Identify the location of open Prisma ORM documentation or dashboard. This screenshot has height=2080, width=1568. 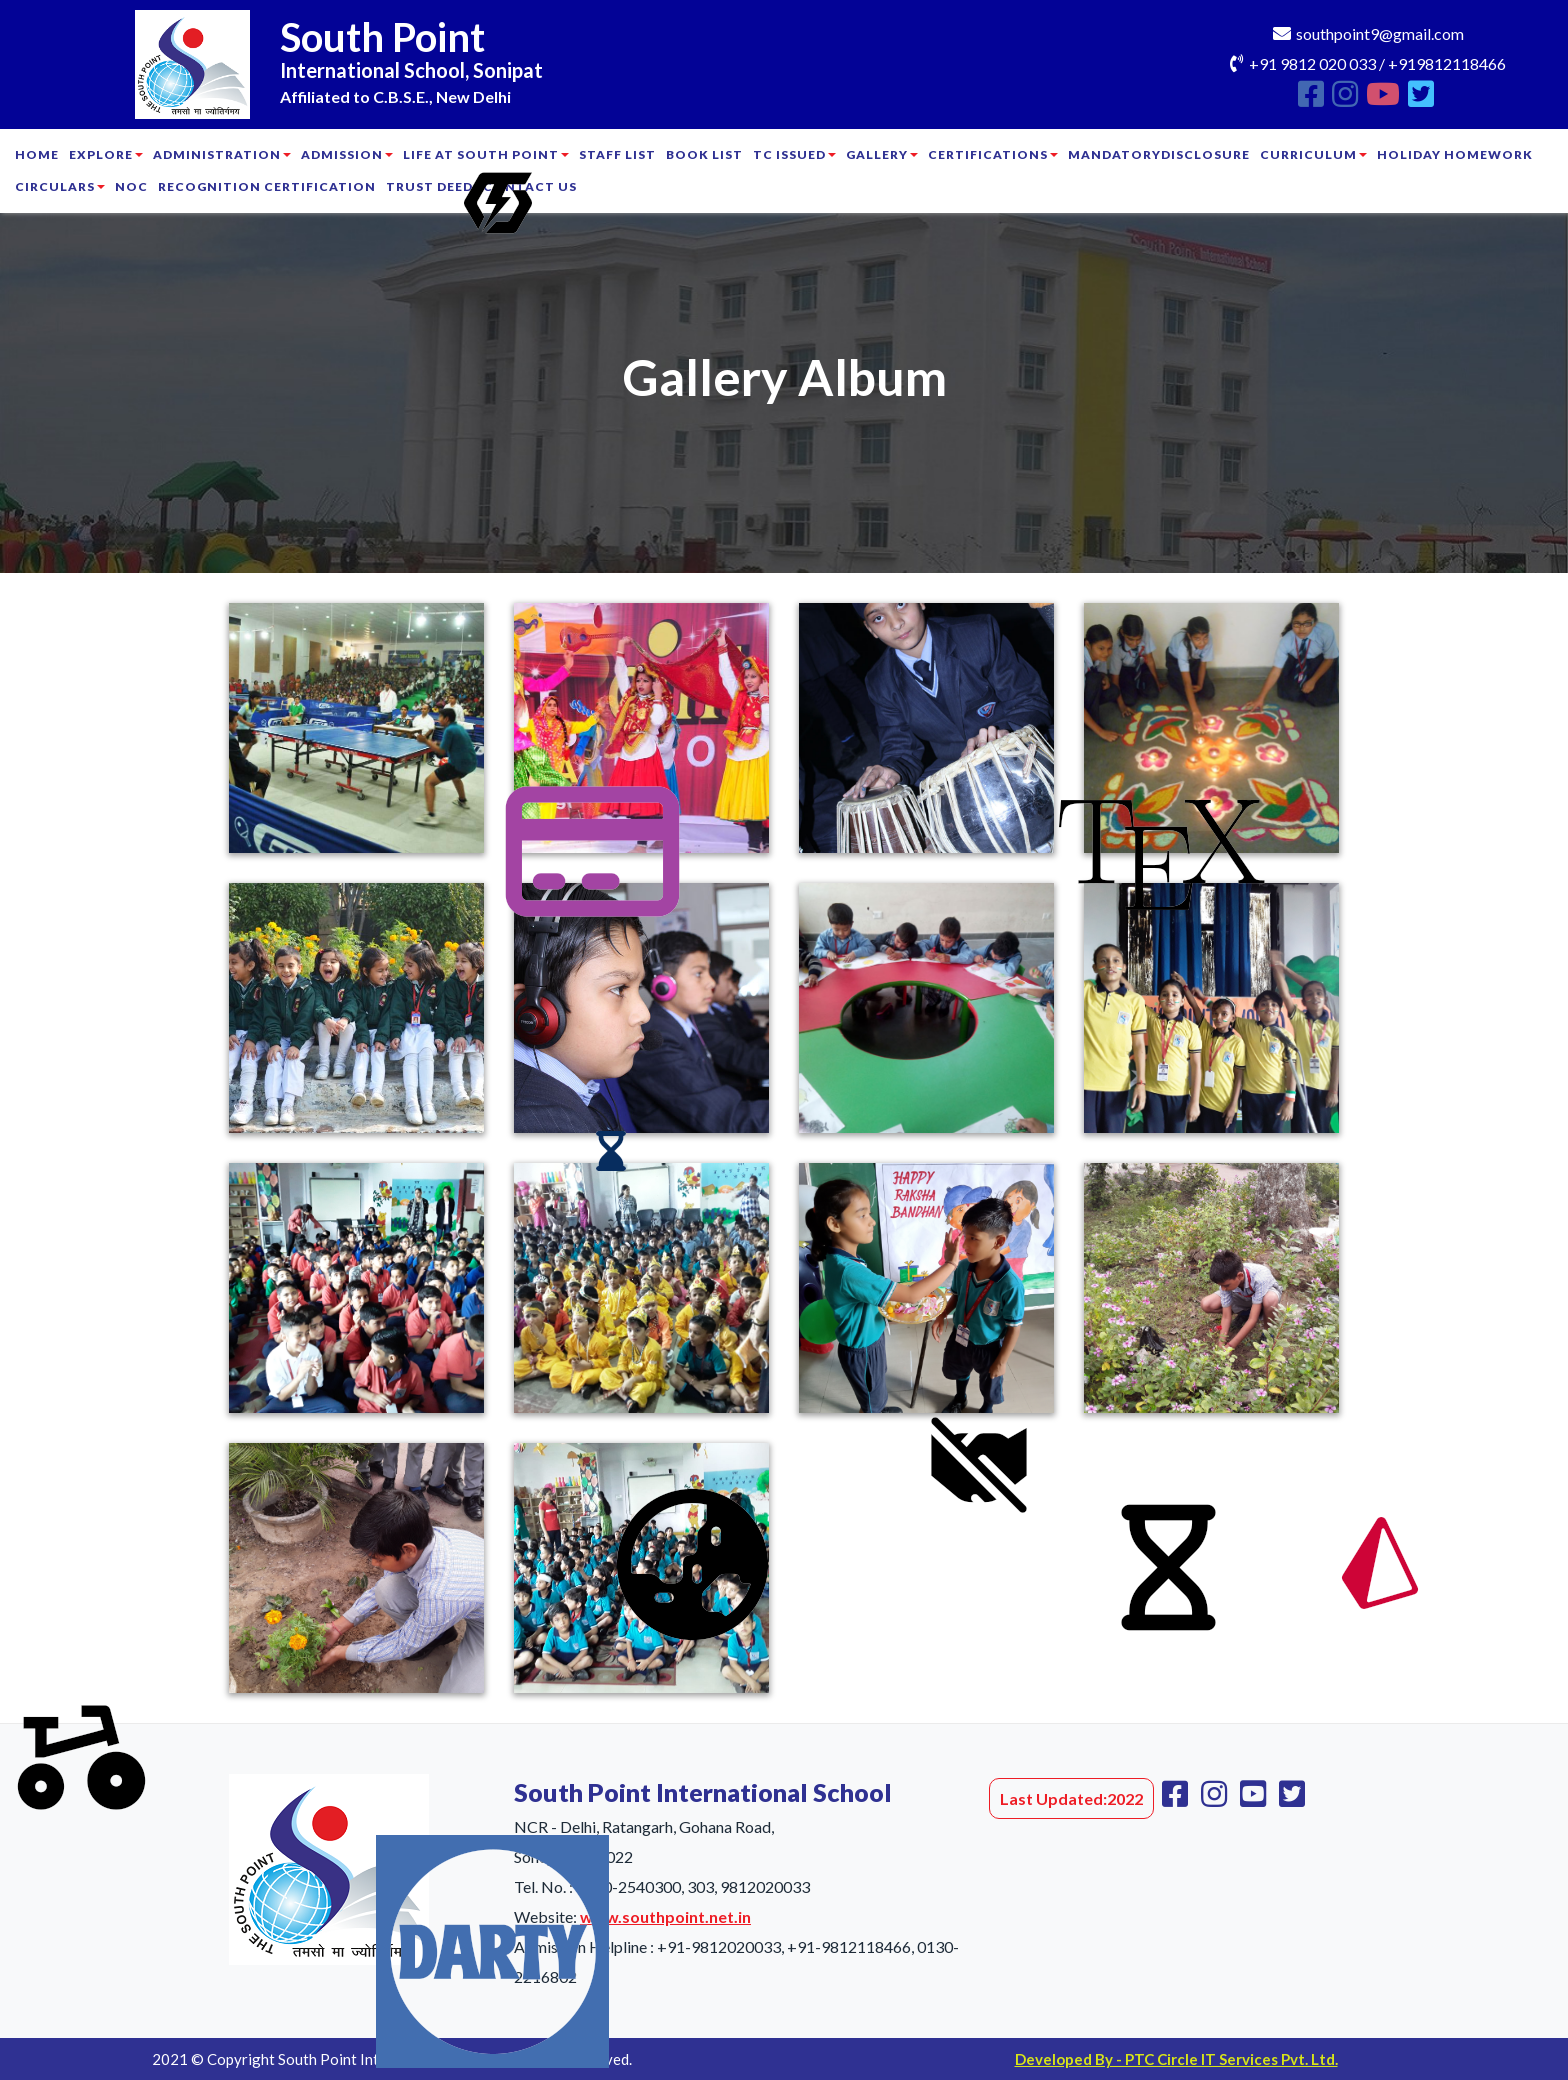
(1380, 1563).